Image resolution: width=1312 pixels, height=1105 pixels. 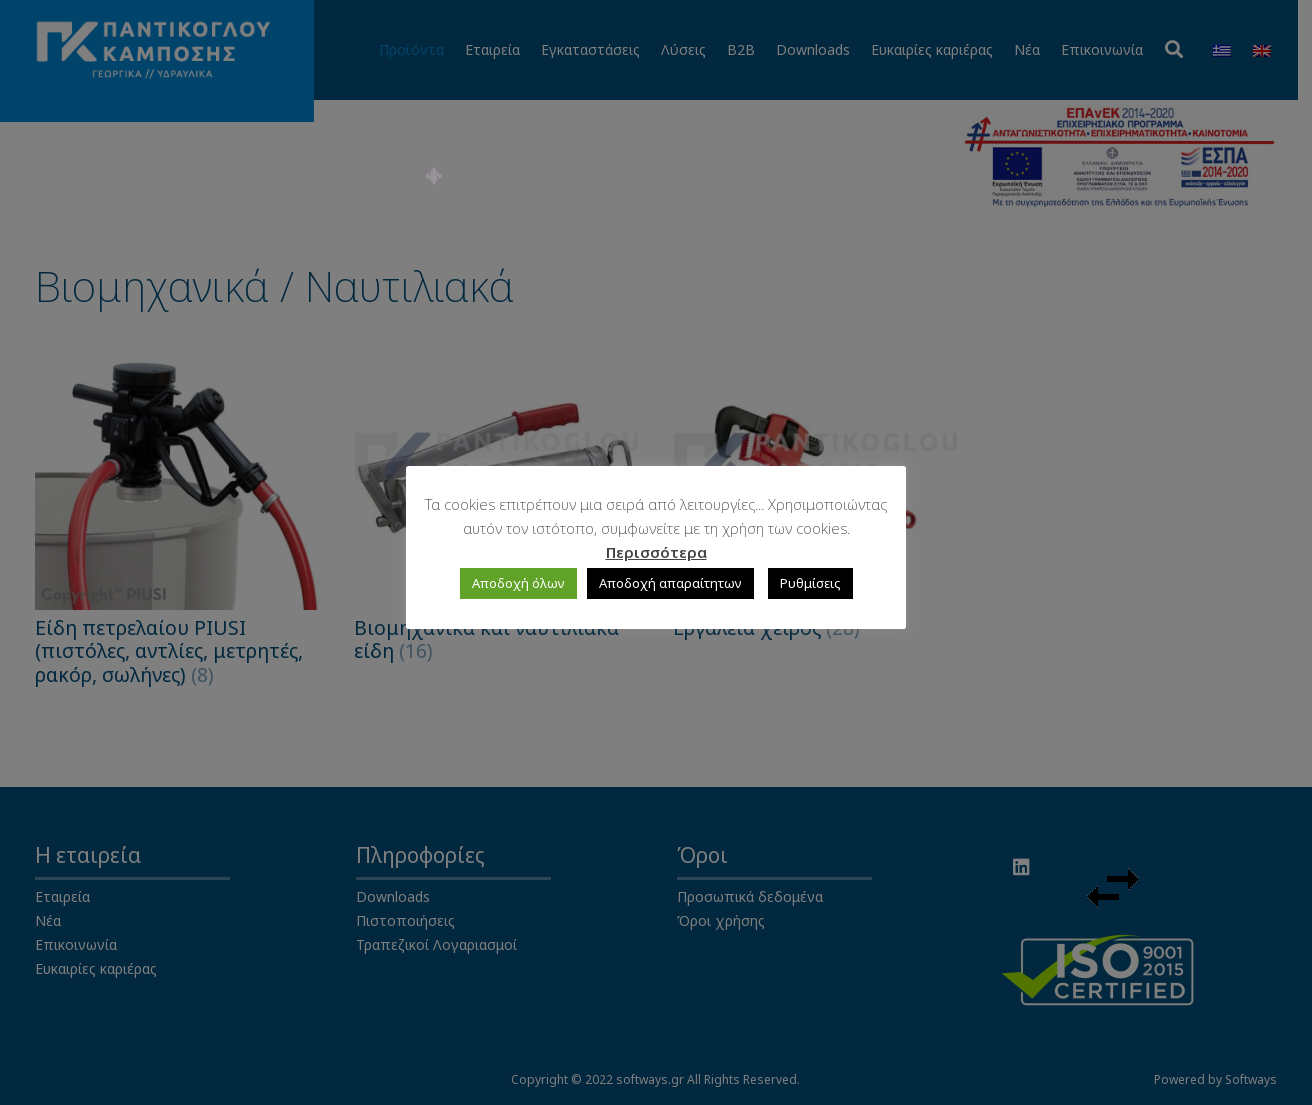 I want to click on swap or exchange items, so click(x=1113, y=888).